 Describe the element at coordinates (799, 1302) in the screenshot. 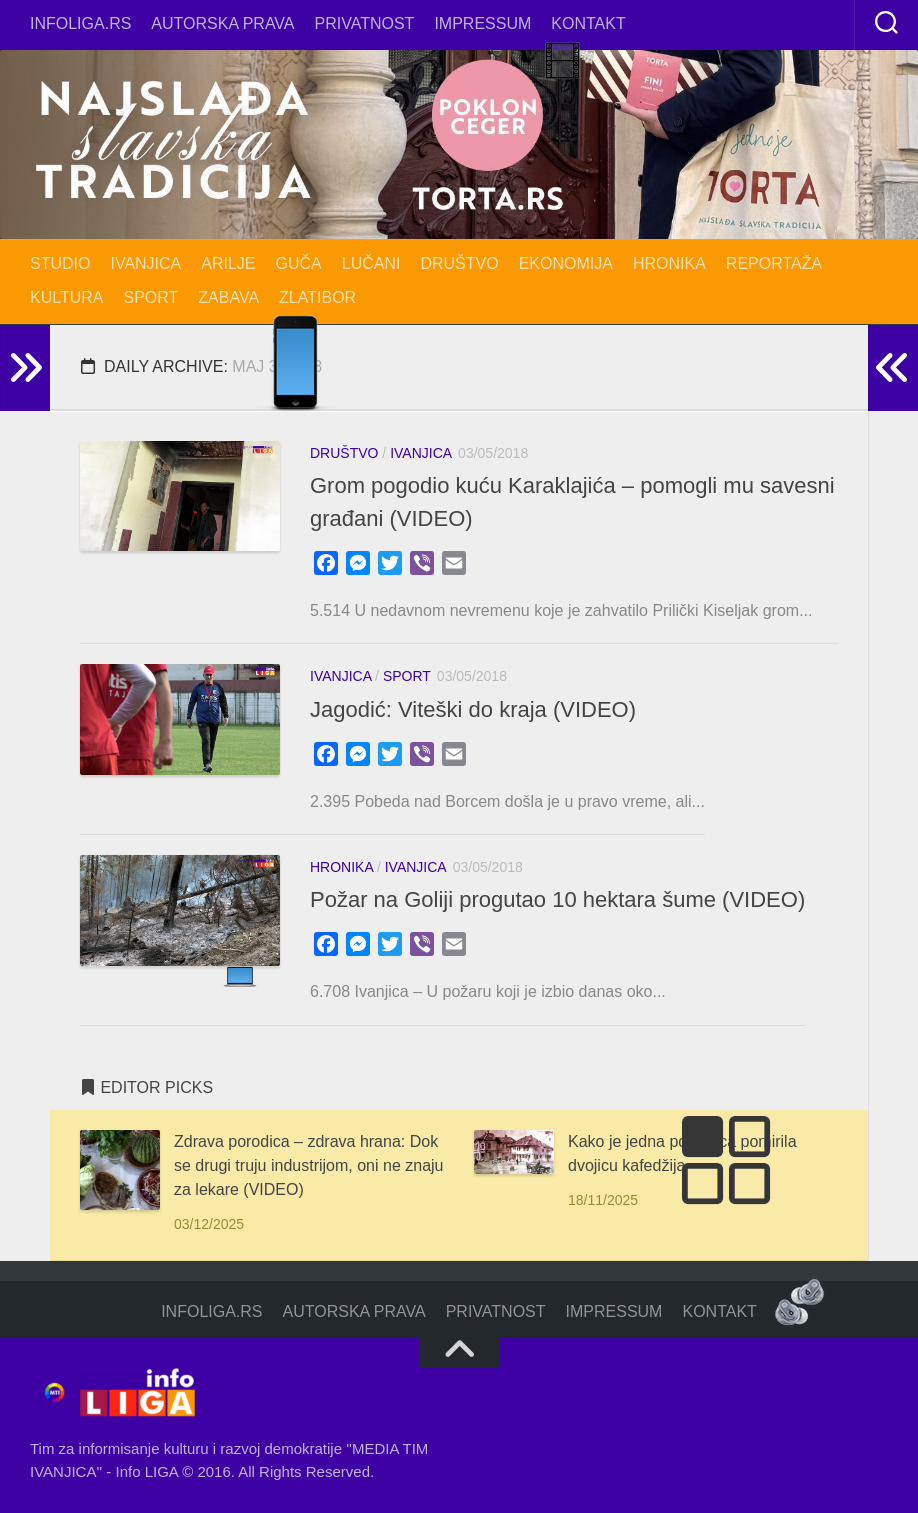

I see `connect beats wireless earbuds` at that location.